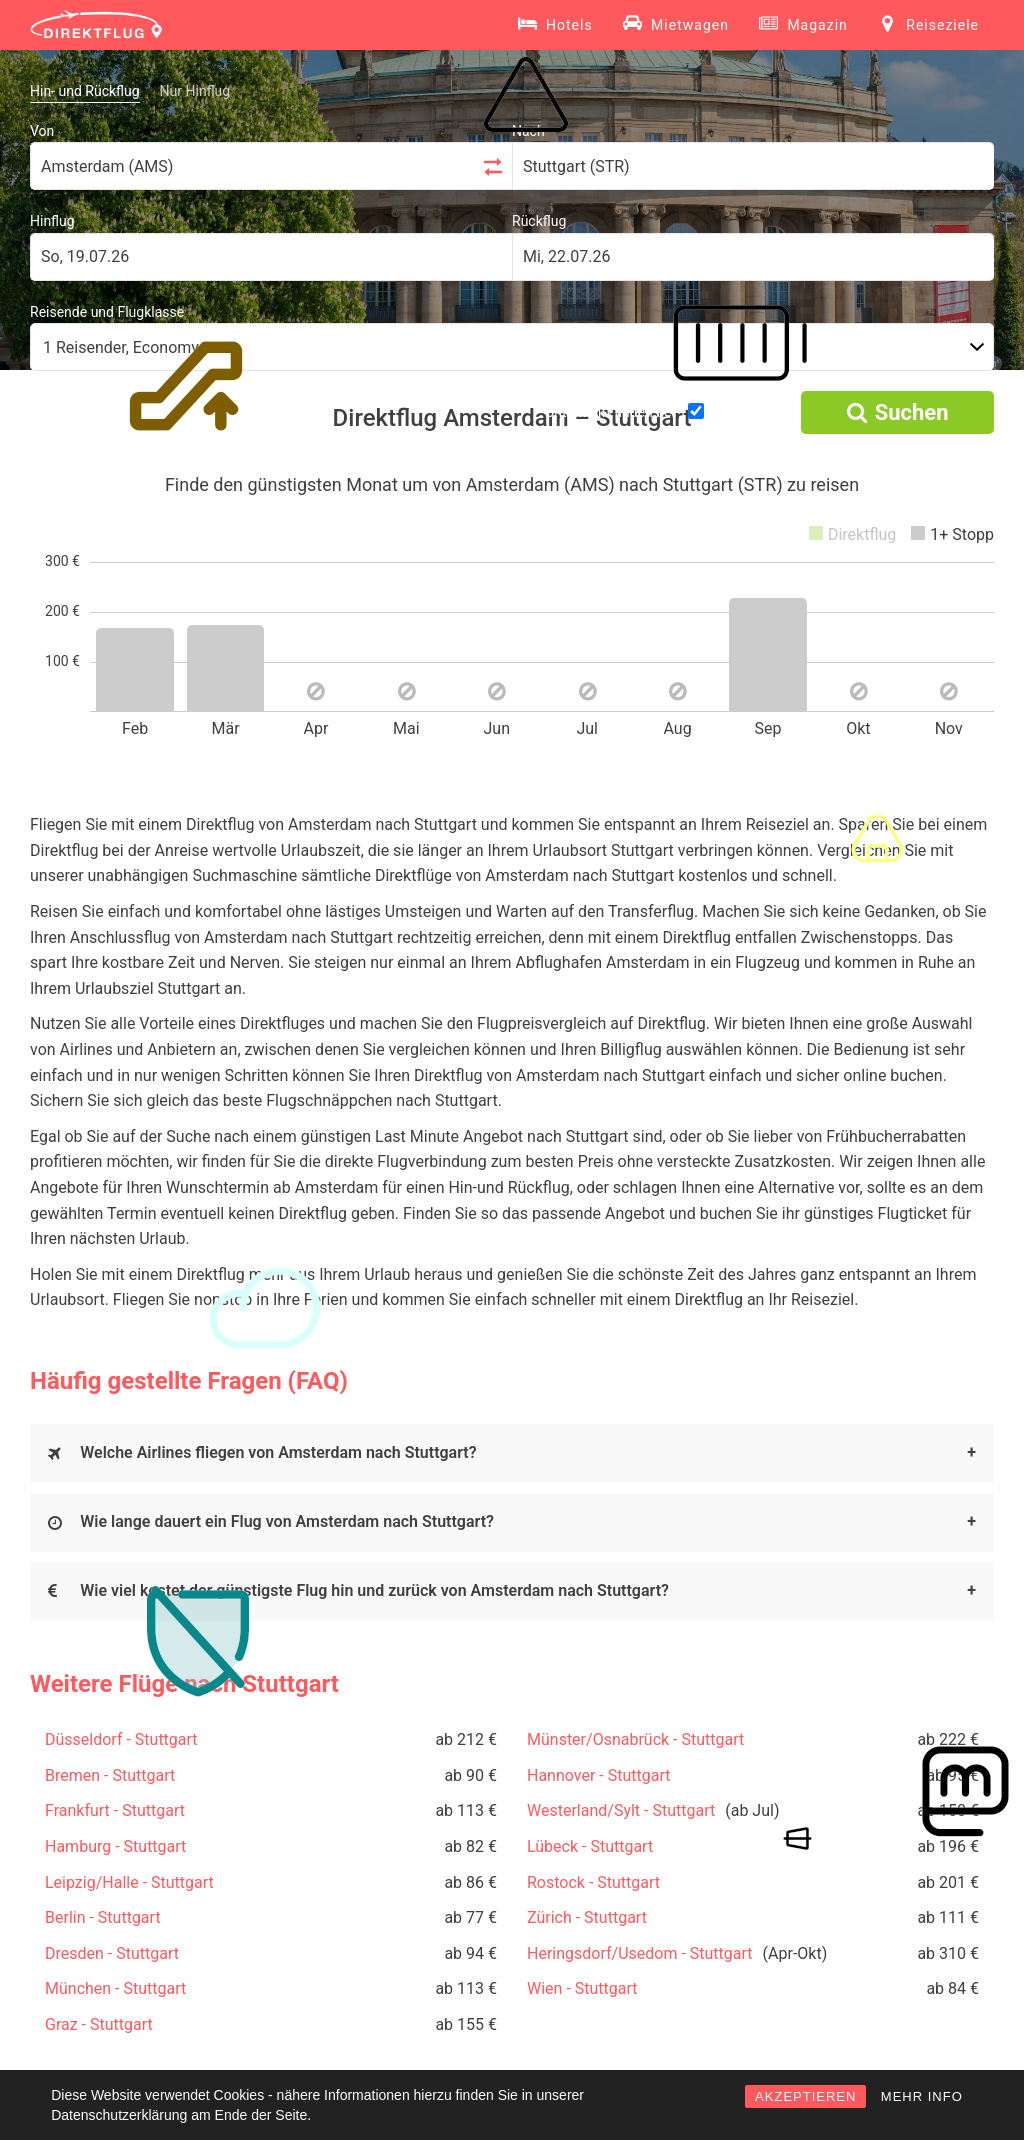  I want to click on indicates escalator going up, so click(186, 386).